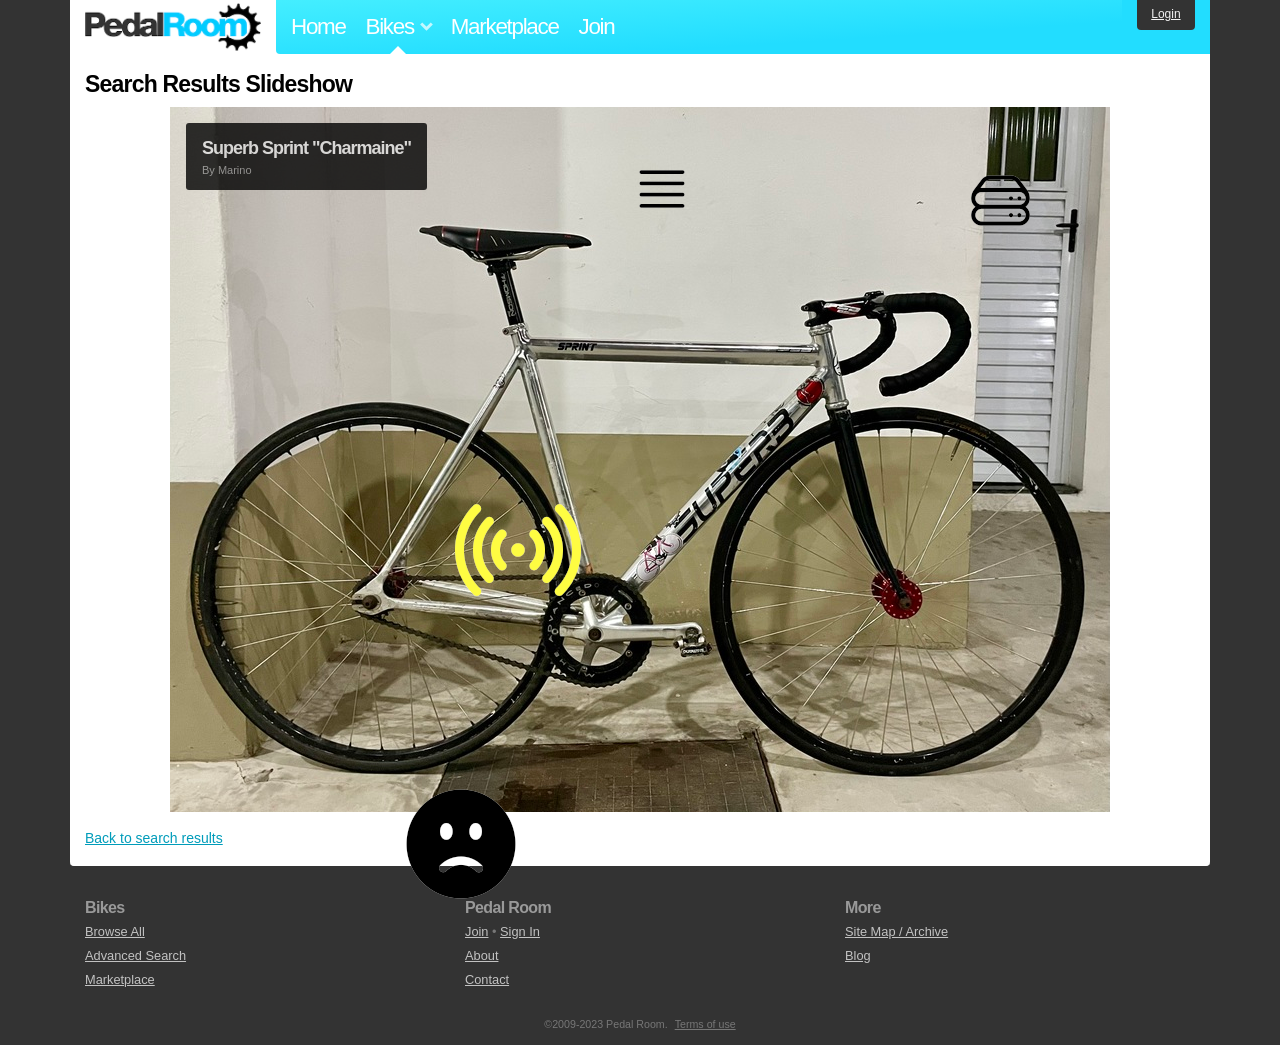 The image size is (1280, 1045). I want to click on open navigation menu, so click(662, 189).